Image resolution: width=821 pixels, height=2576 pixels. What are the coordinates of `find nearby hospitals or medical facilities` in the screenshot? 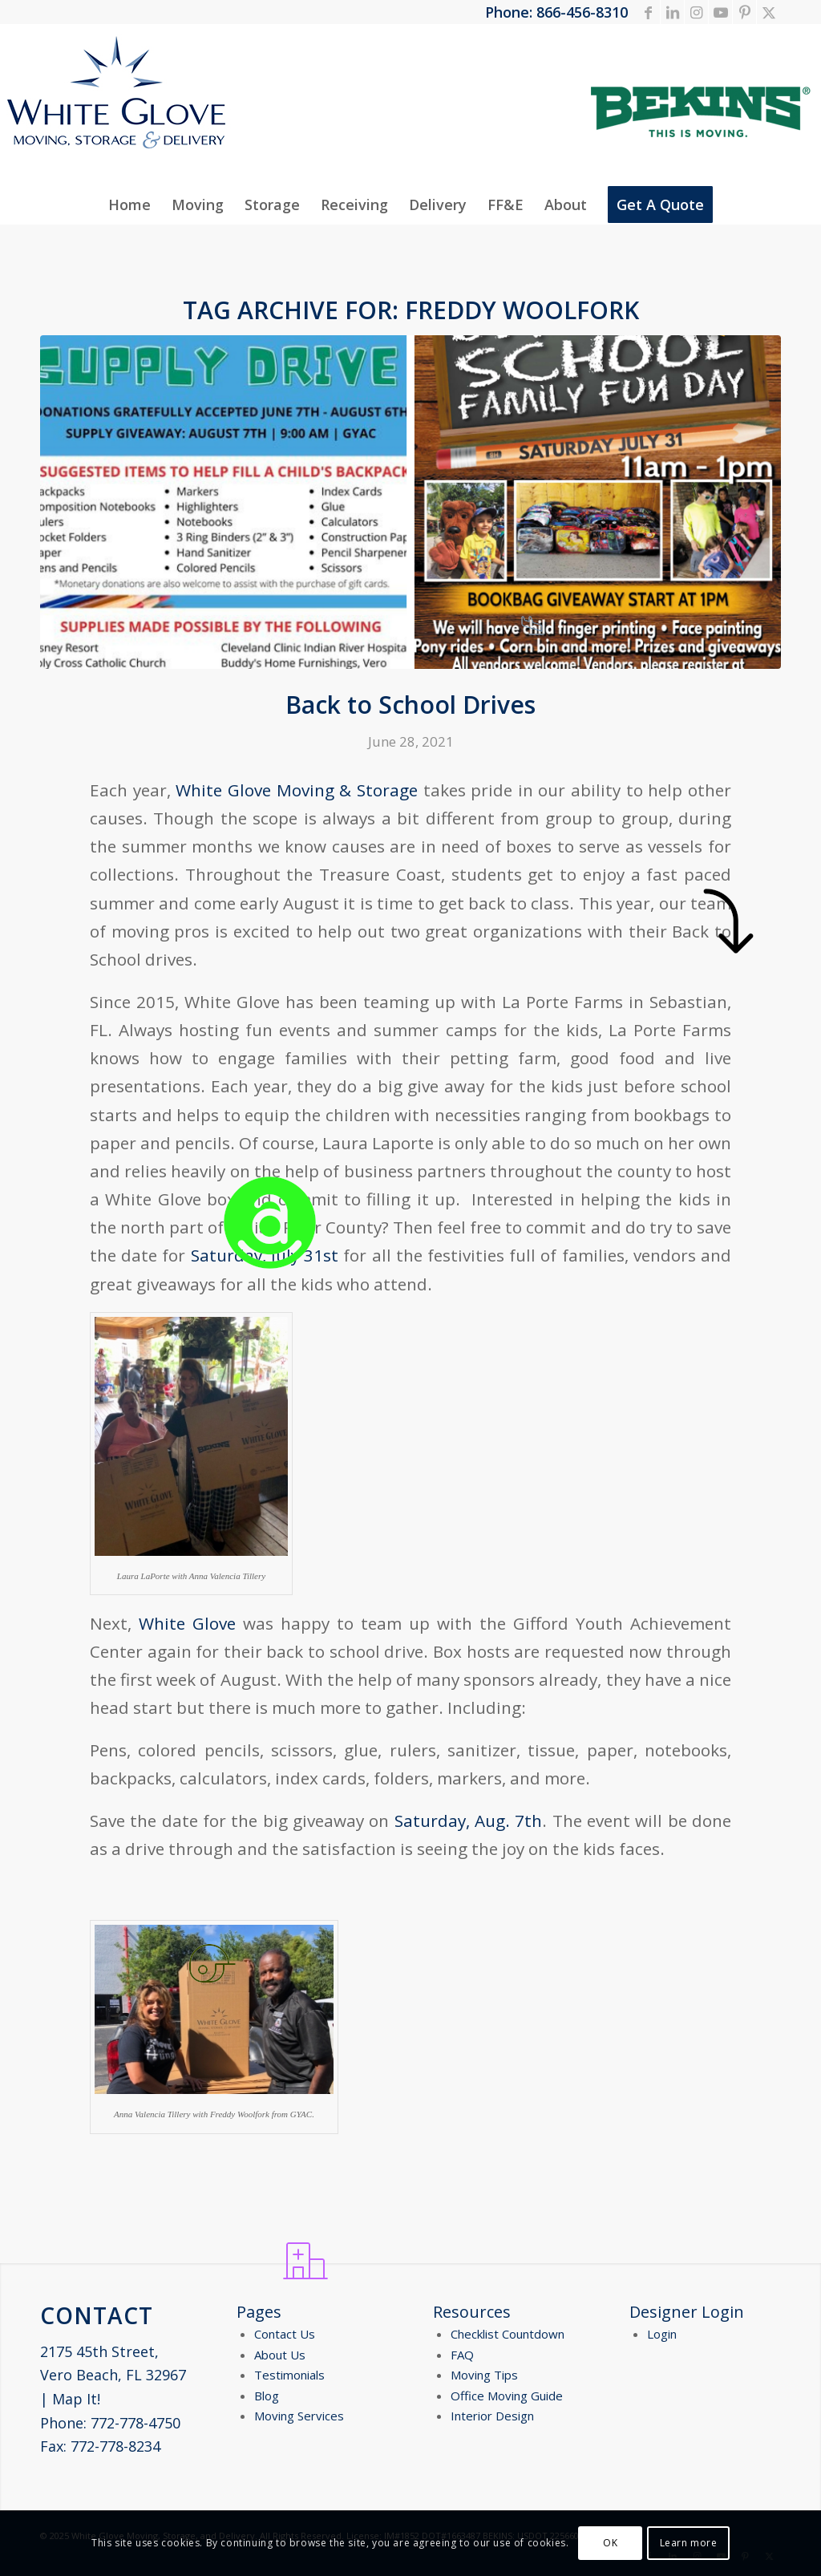 It's located at (303, 2261).